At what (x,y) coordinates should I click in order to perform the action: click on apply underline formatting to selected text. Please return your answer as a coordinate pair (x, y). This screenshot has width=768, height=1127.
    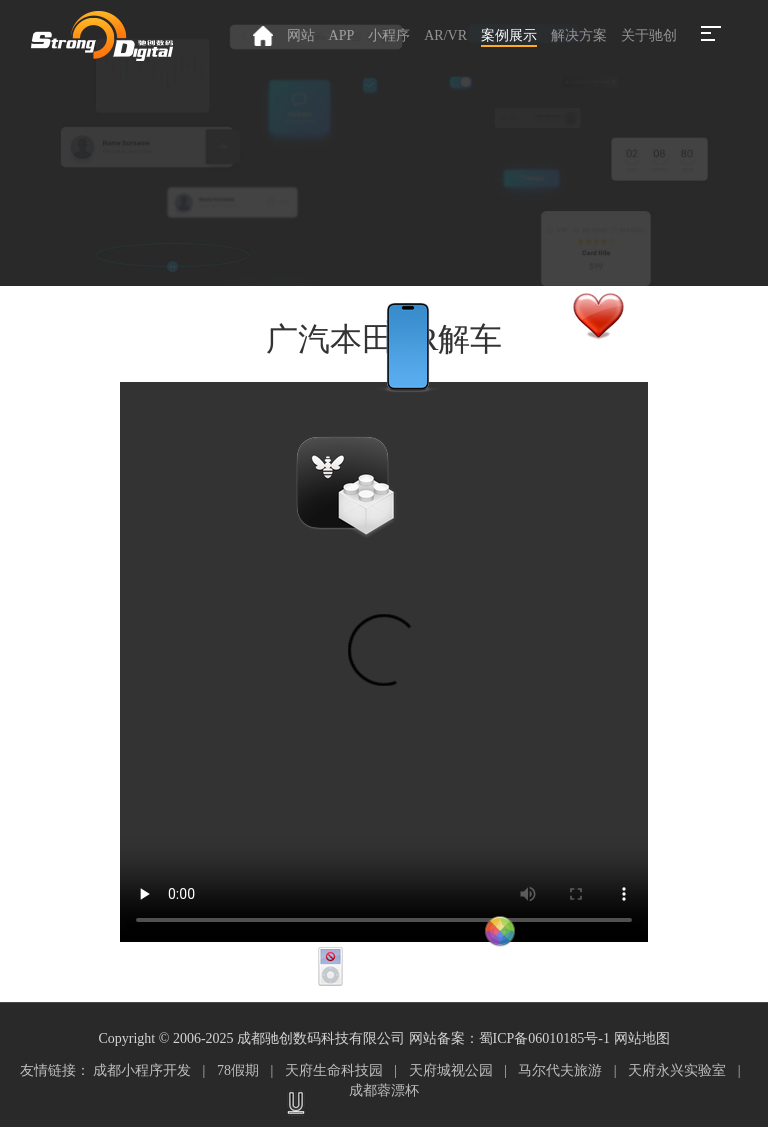
    Looking at the image, I should click on (296, 1103).